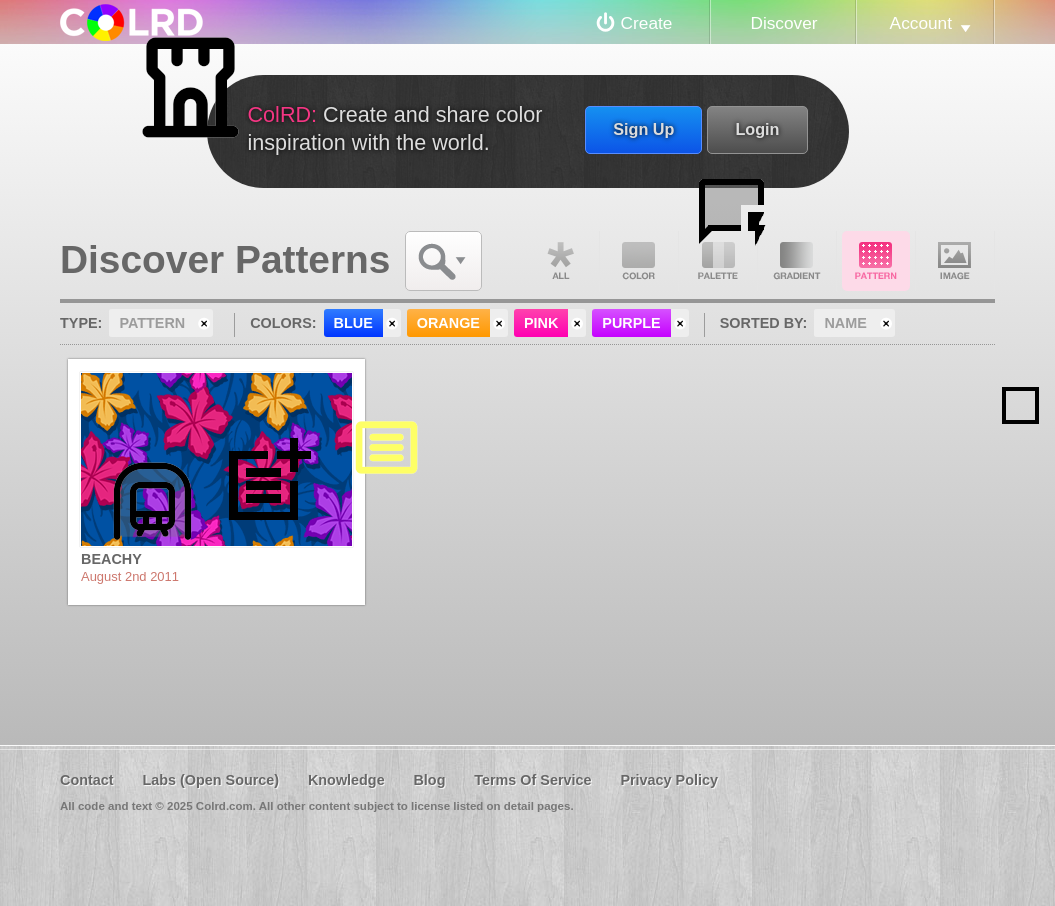 Image resolution: width=1055 pixels, height=906 pixels. Describe the element at coordinates (268, 481) in the screenshot. I see `create a new post or document` at that location.